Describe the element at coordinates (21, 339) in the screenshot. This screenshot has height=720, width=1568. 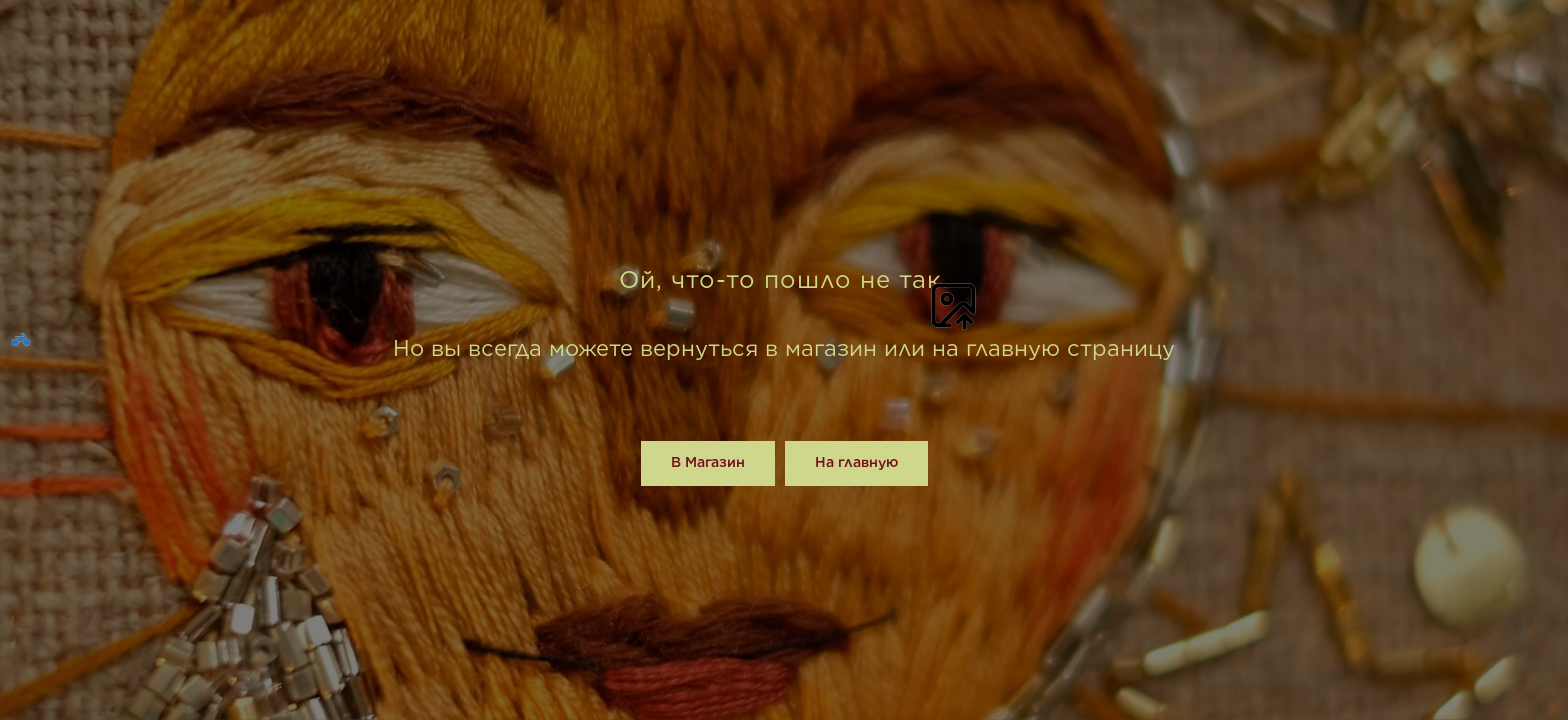
I see `select motorcycle as transportation mode` at that location.